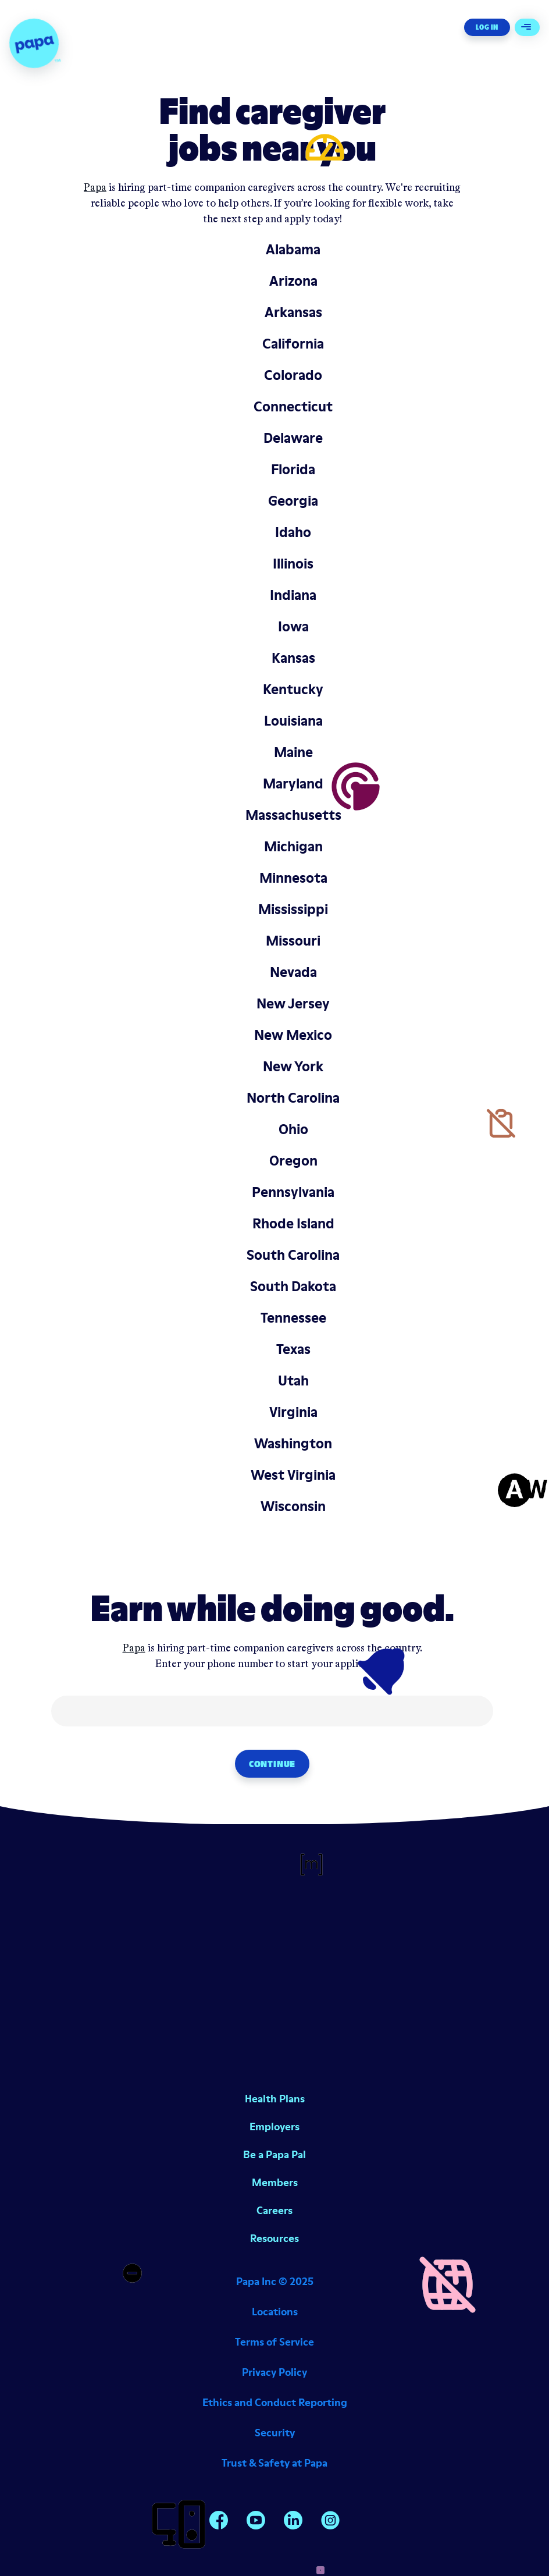  I want to click on view connected devices, so click(179, 2524).